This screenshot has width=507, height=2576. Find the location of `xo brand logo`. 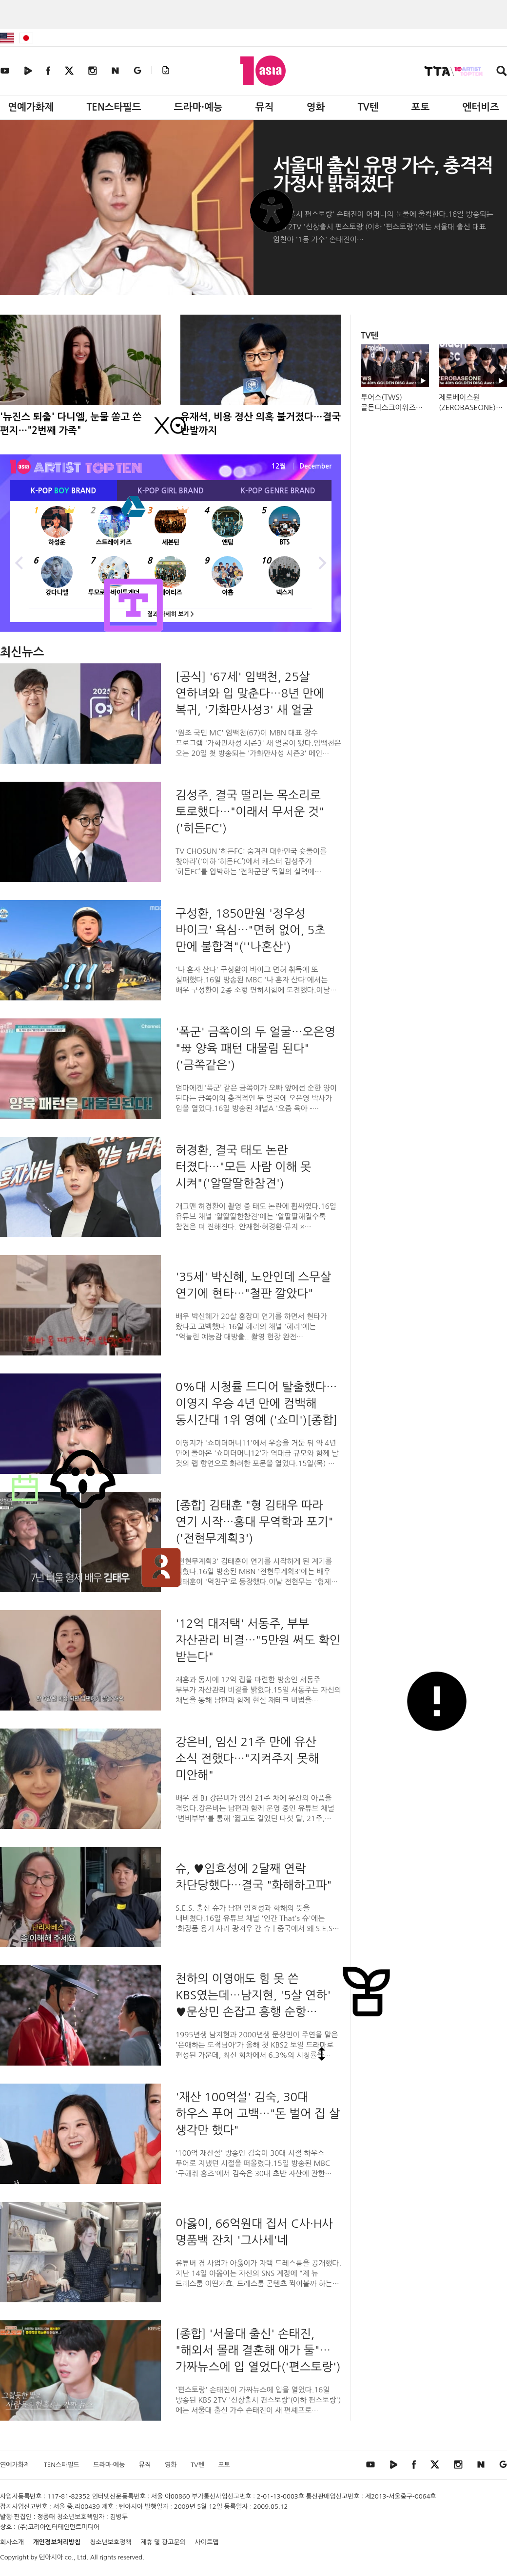

xo brand logo is located at coordinates (170, 425).